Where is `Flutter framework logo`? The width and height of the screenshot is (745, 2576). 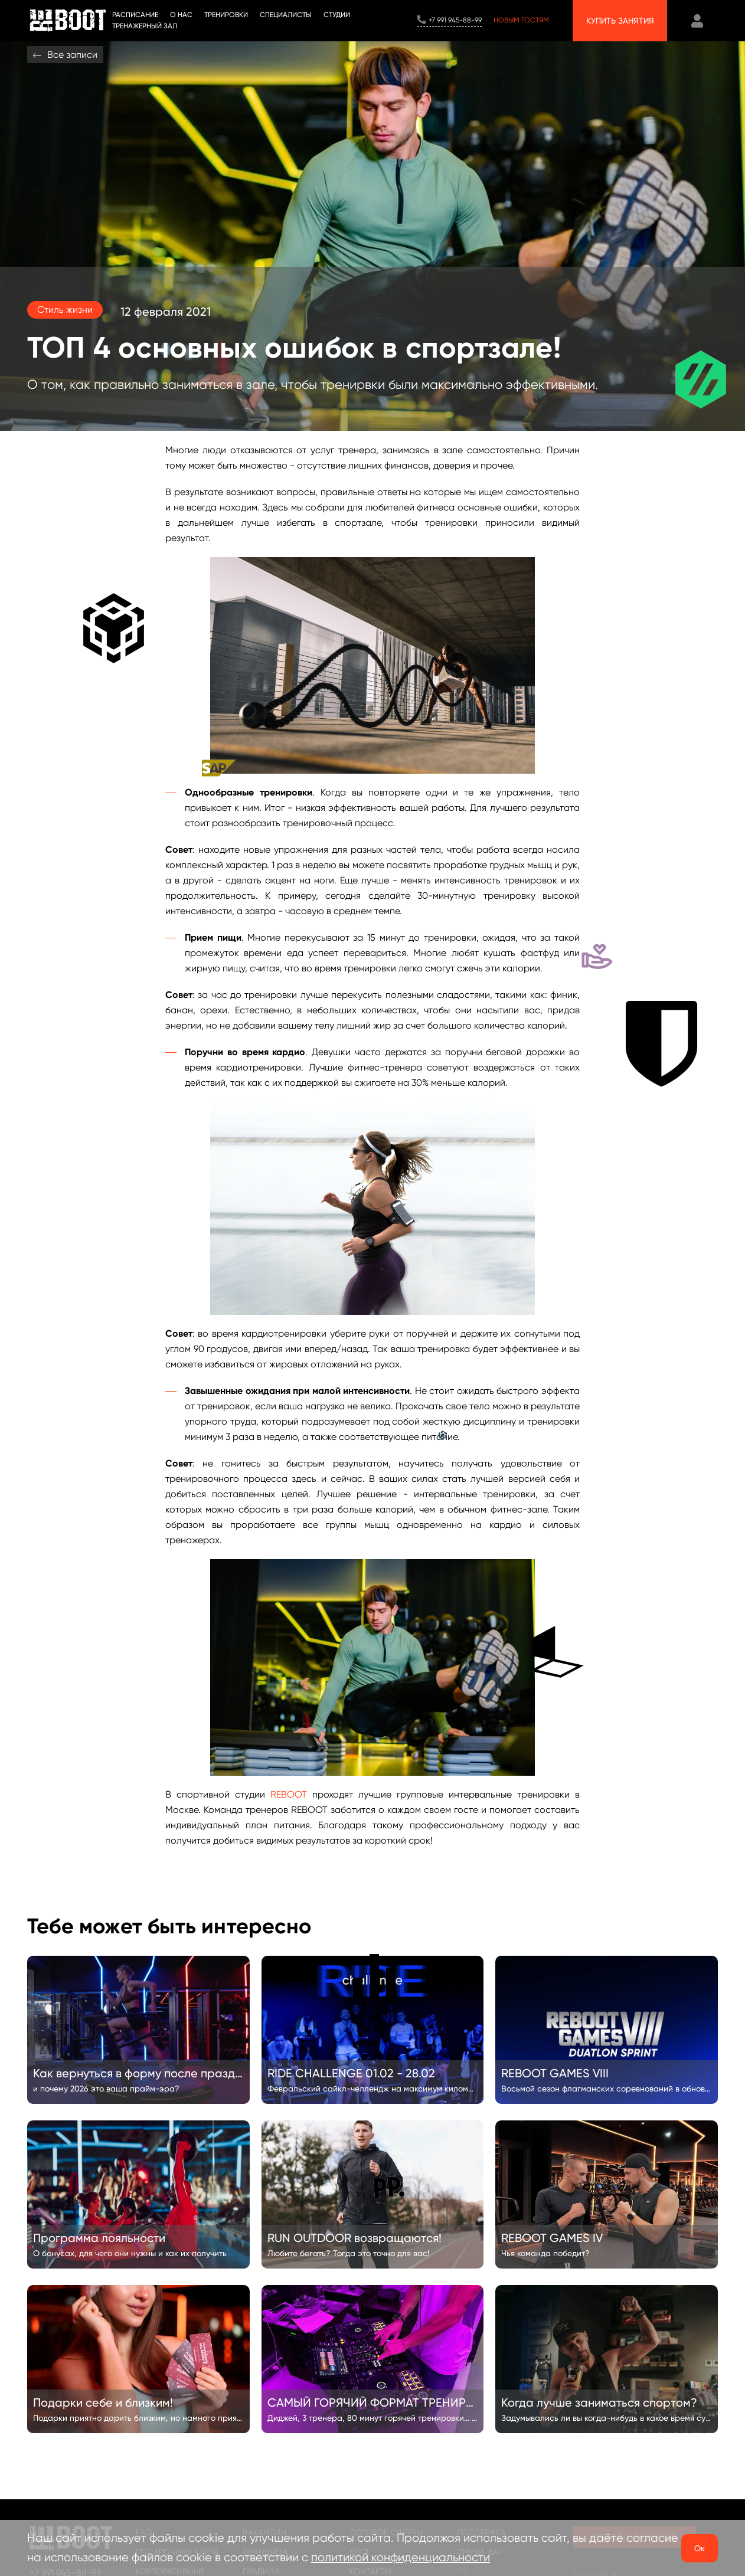
Flutter framework logo is located at coordinates (305, 1684).